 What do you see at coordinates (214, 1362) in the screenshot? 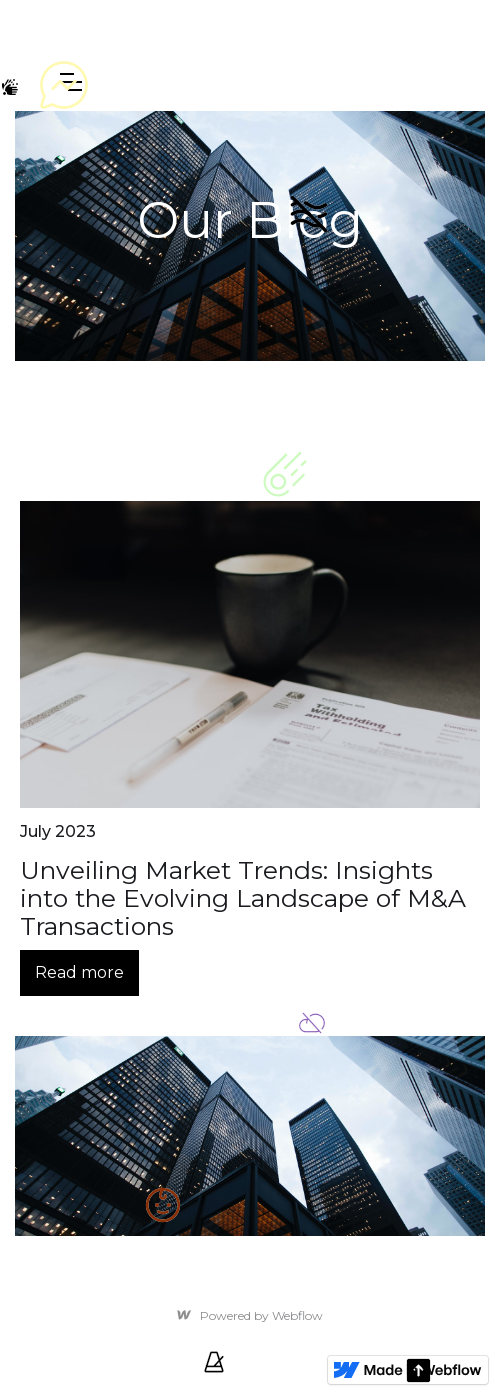
I see `adjust tempo or timing settings` at bounding box center [214, 1362].